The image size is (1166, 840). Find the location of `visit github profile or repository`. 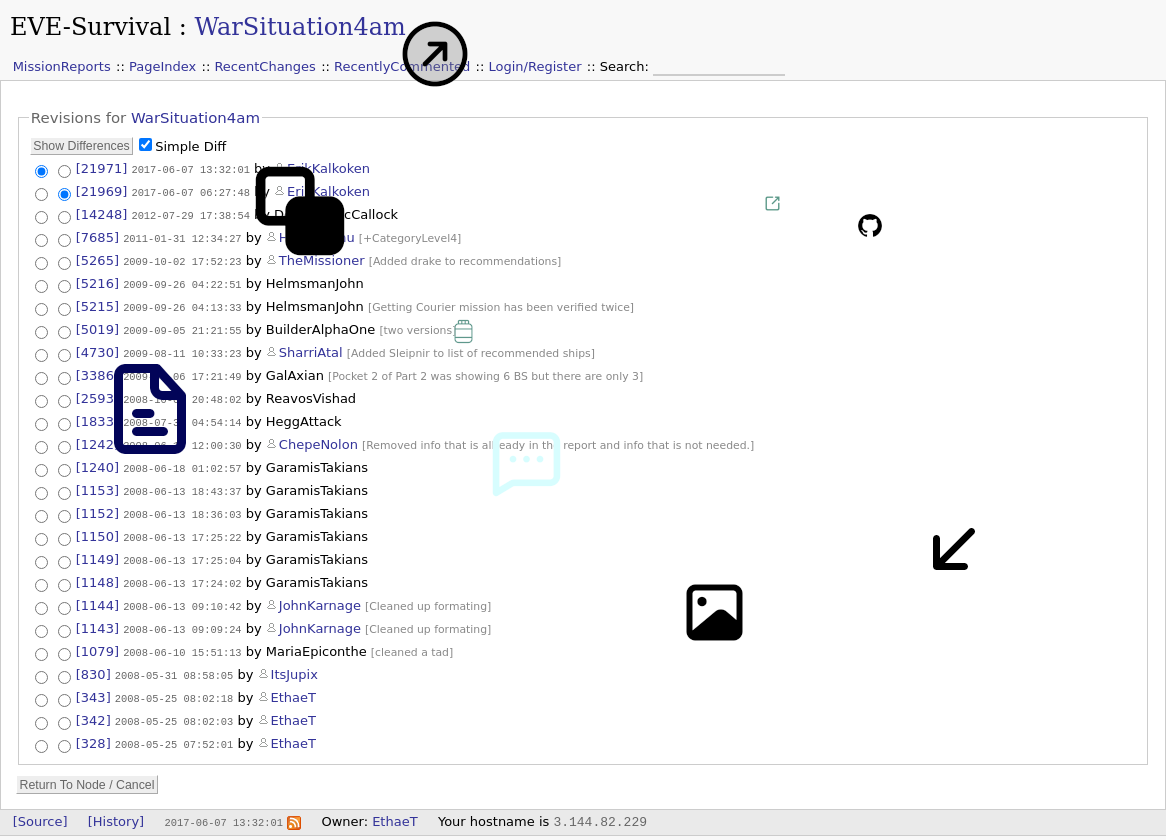

visit github profile or repository is located at coordinates (870, 226).